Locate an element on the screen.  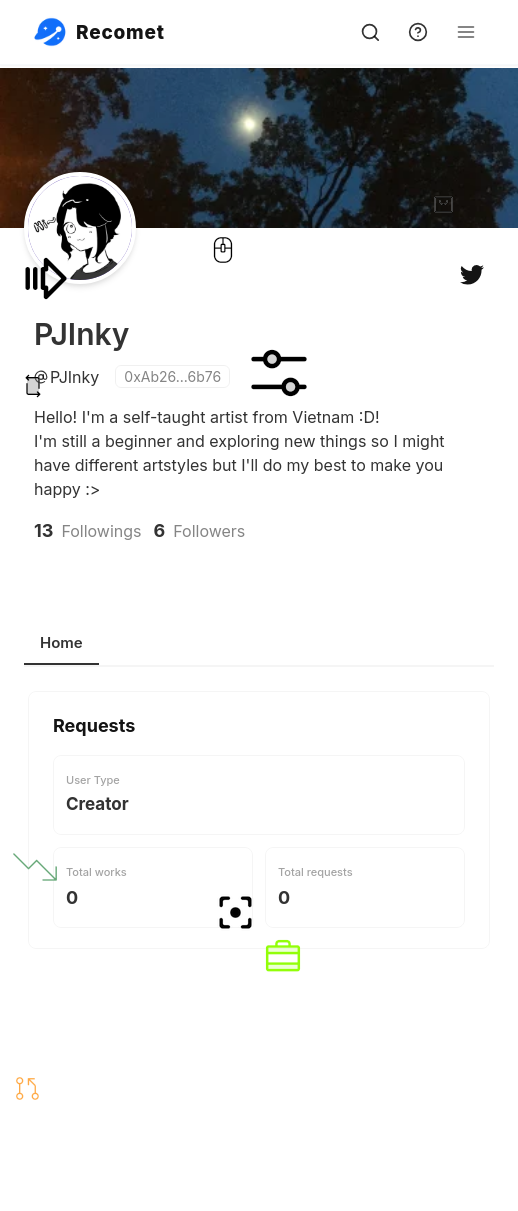
tap to focus camera on center point is located at coordinates (235, 912).